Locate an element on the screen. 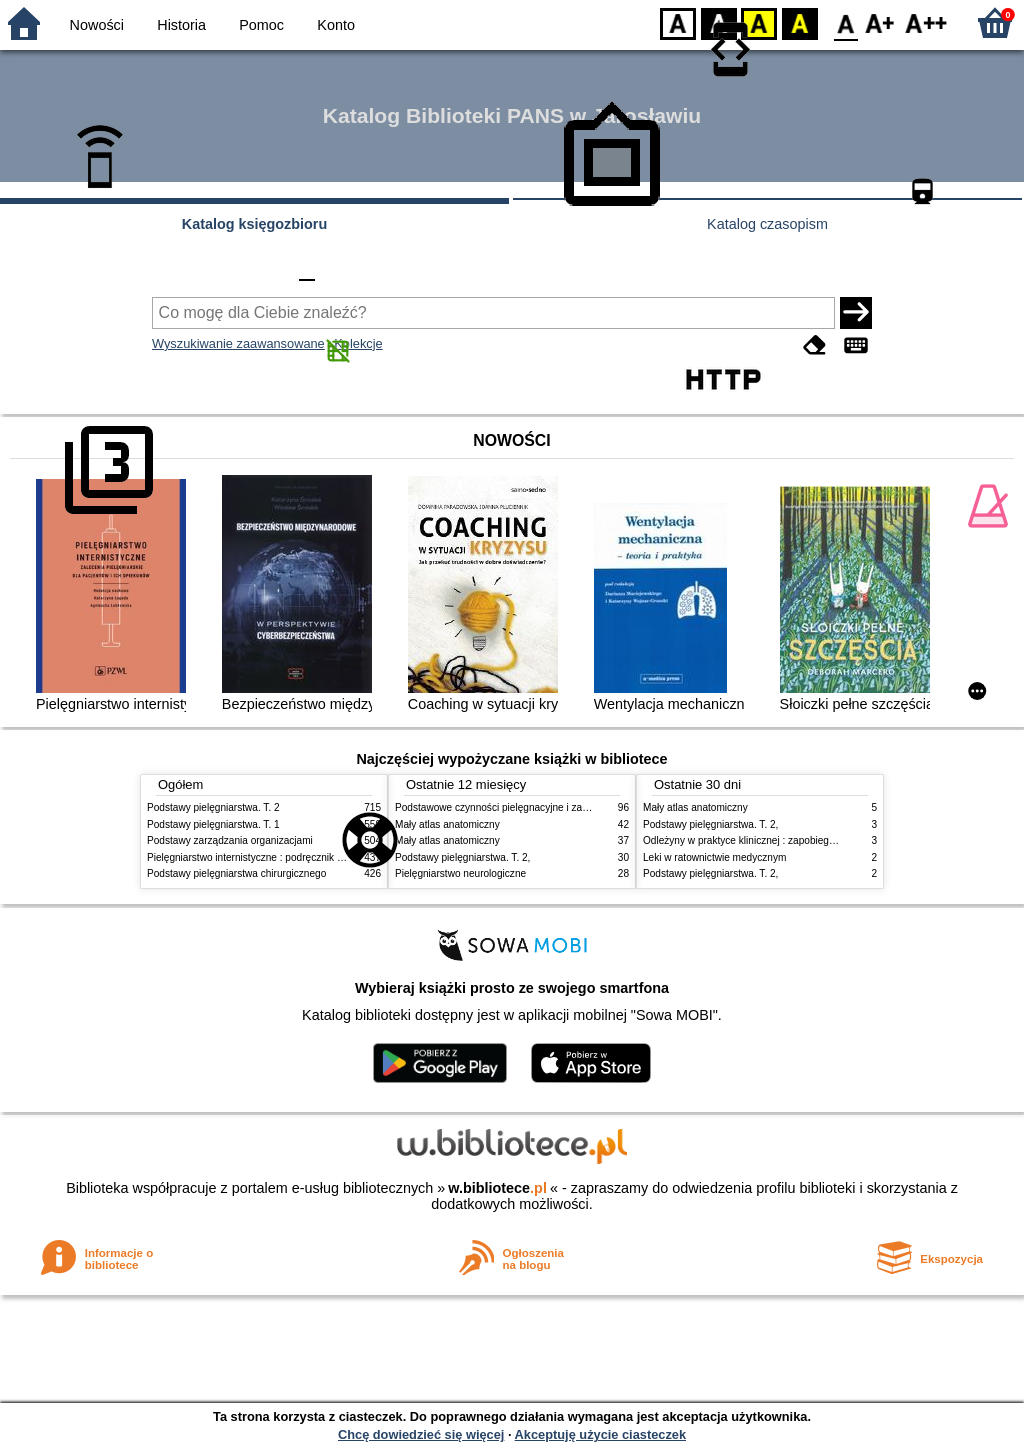 Image resolution: width=1024 pixels, height=1452 pixels. add a frame or border to an image is located at coordinates (612, 158).